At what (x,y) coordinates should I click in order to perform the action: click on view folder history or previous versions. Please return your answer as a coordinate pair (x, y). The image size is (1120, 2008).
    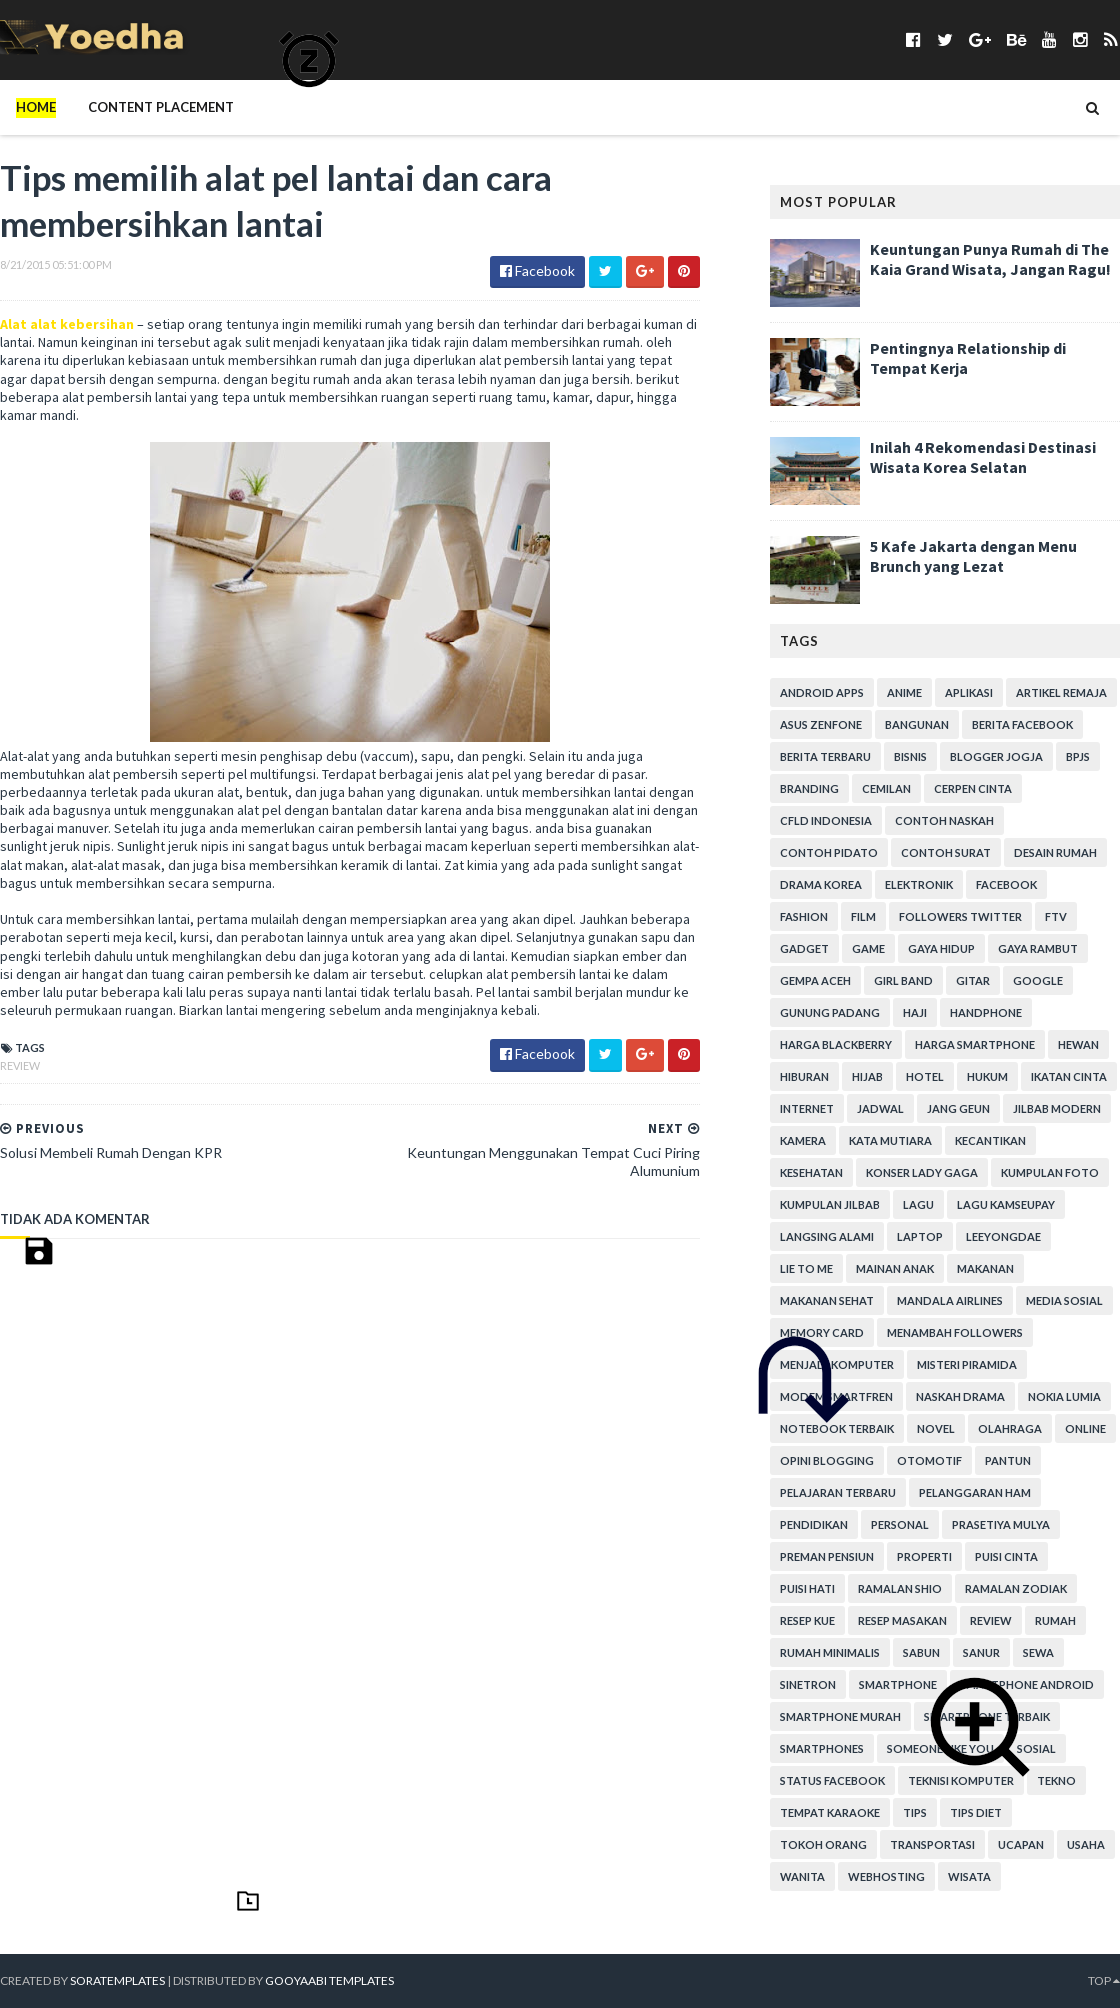
    Looking at the image, I should click on (248, 1901).